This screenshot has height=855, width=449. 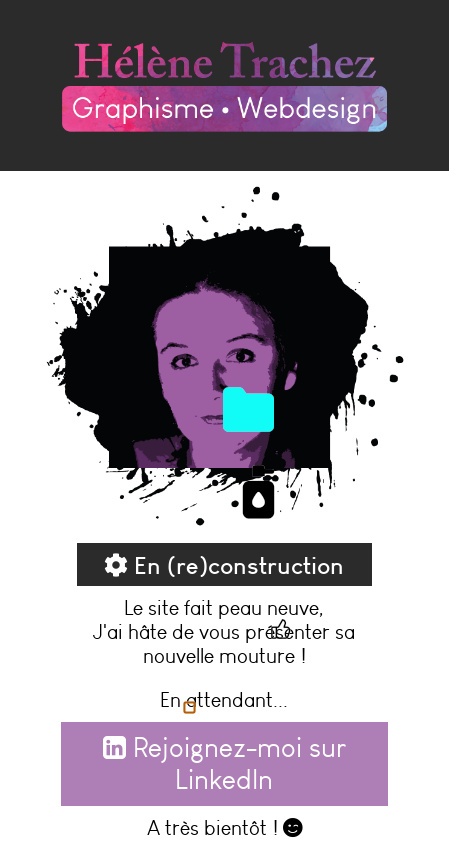 What do you see at coordinates (189, 707) in the screenshot?
I see `stop media playback` at bounding box center [189, 707].